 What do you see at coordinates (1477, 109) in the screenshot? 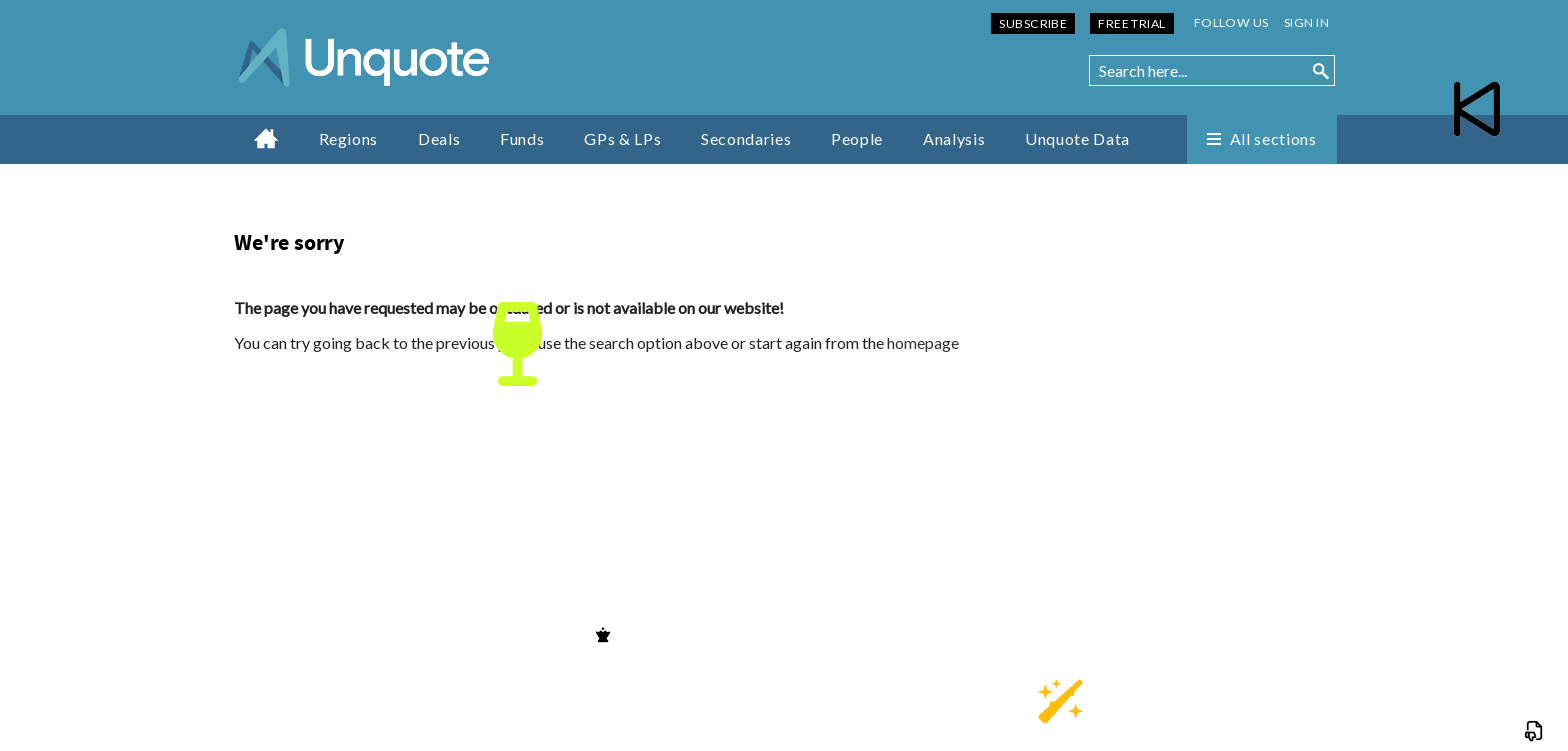
I see `skip to previous track` at bounding box center [1477, 109].